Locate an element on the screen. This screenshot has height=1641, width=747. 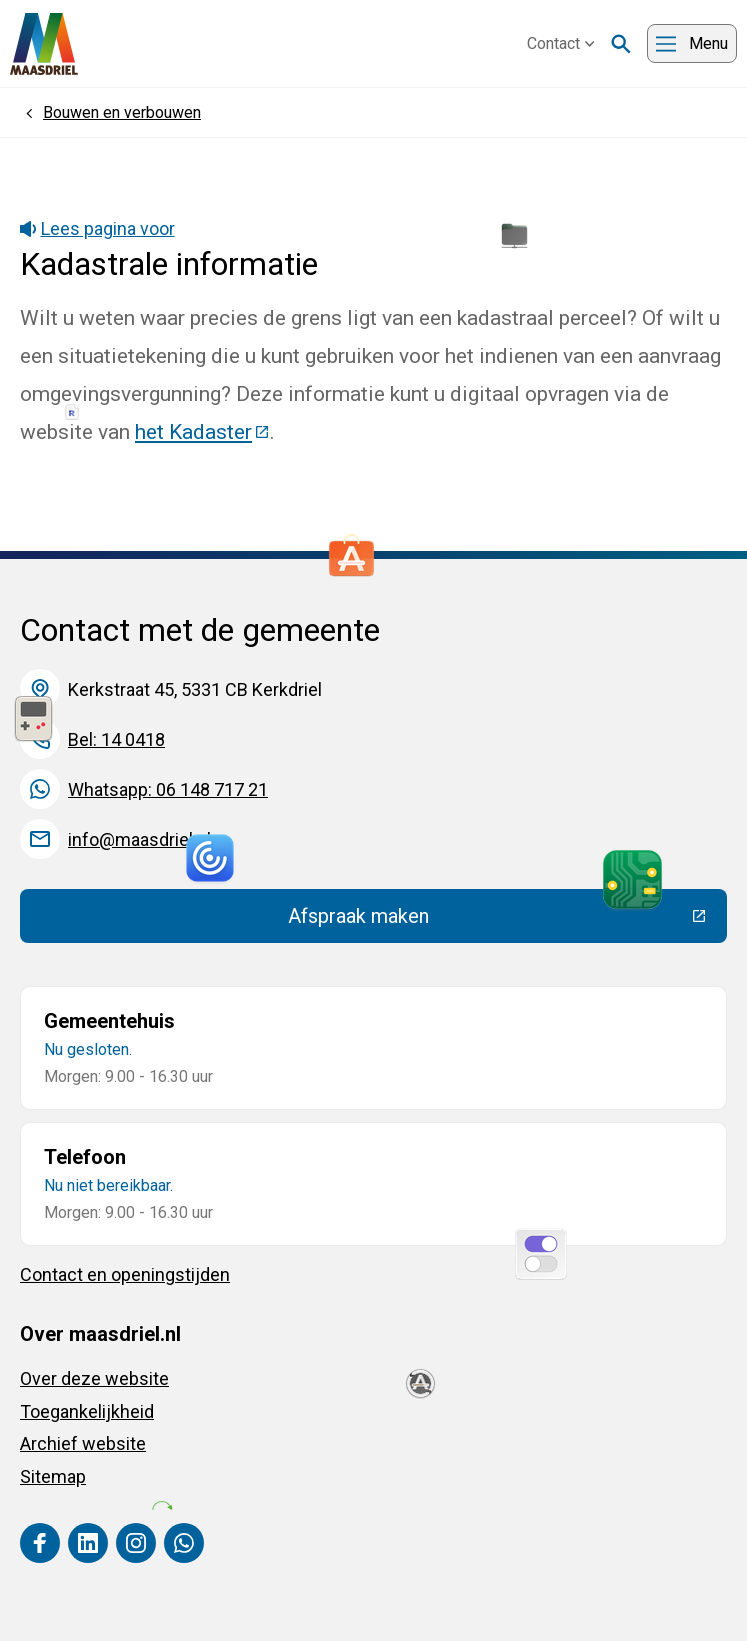
redo the last undone action is located at coordinates (162, 1505).